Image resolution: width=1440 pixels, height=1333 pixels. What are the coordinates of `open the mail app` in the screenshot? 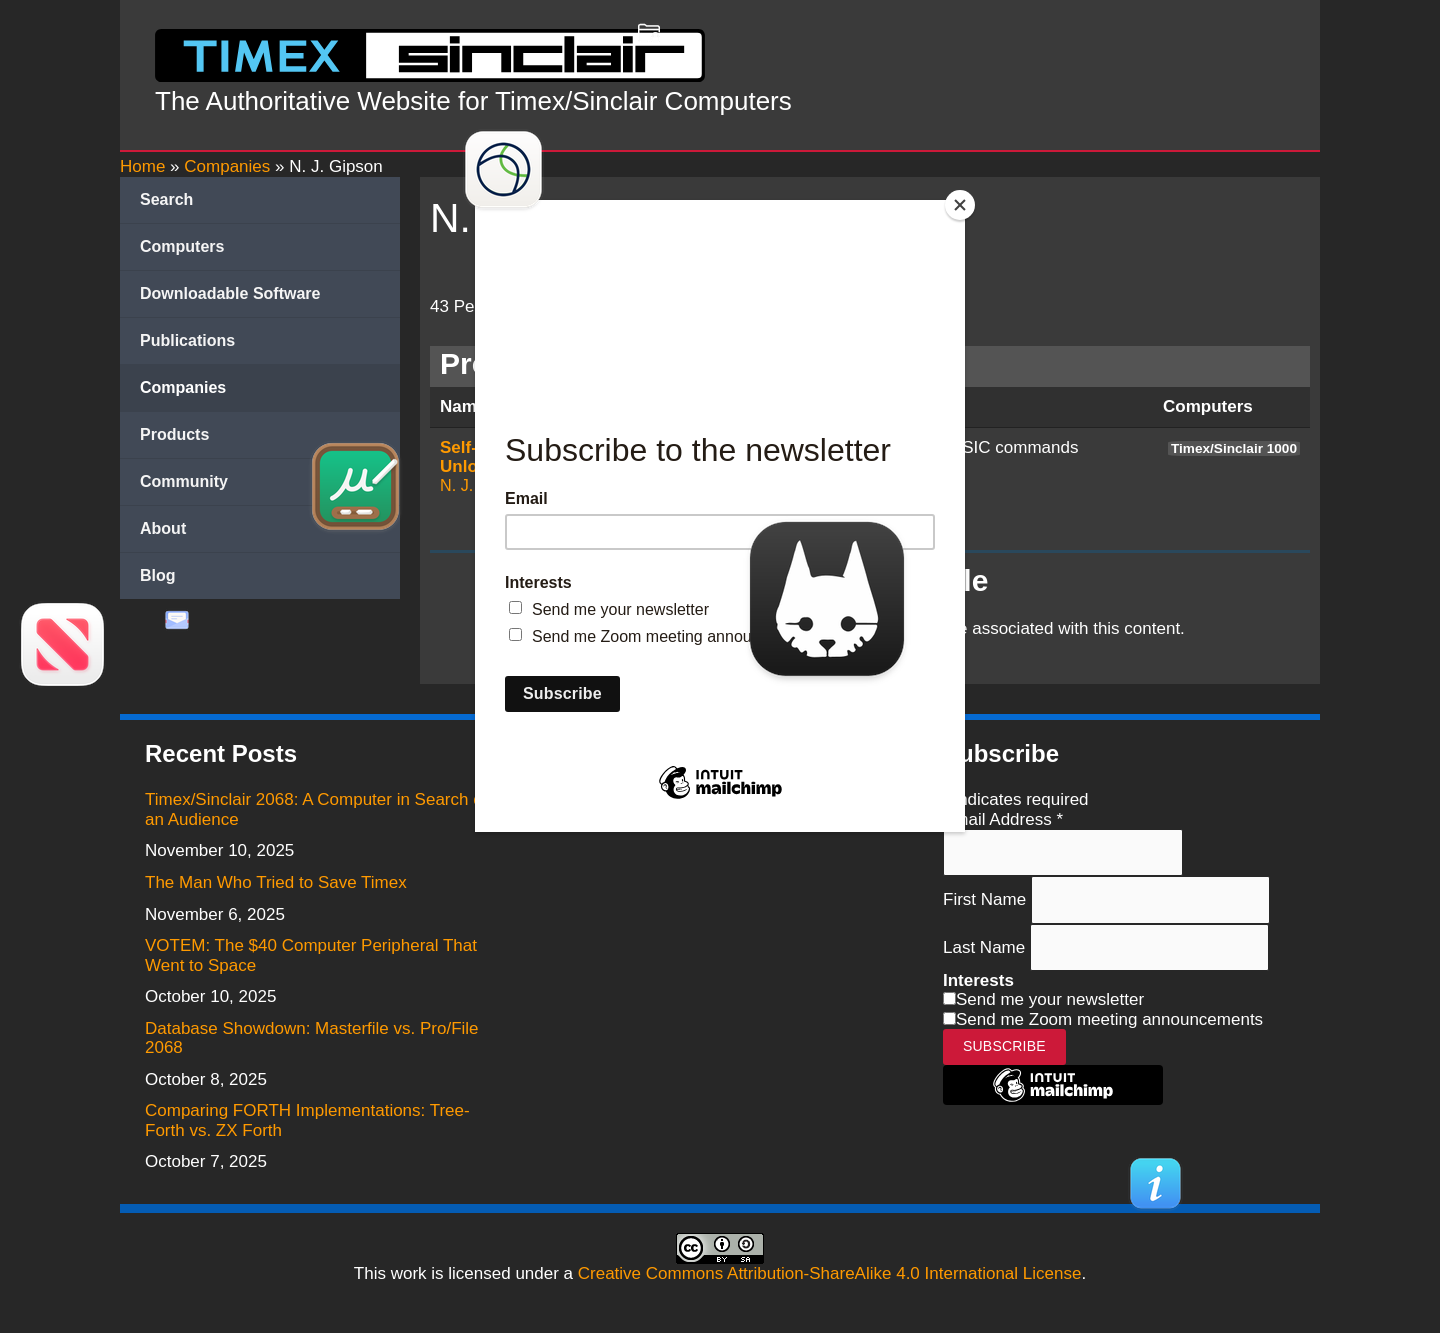 It's located at (177, 620).